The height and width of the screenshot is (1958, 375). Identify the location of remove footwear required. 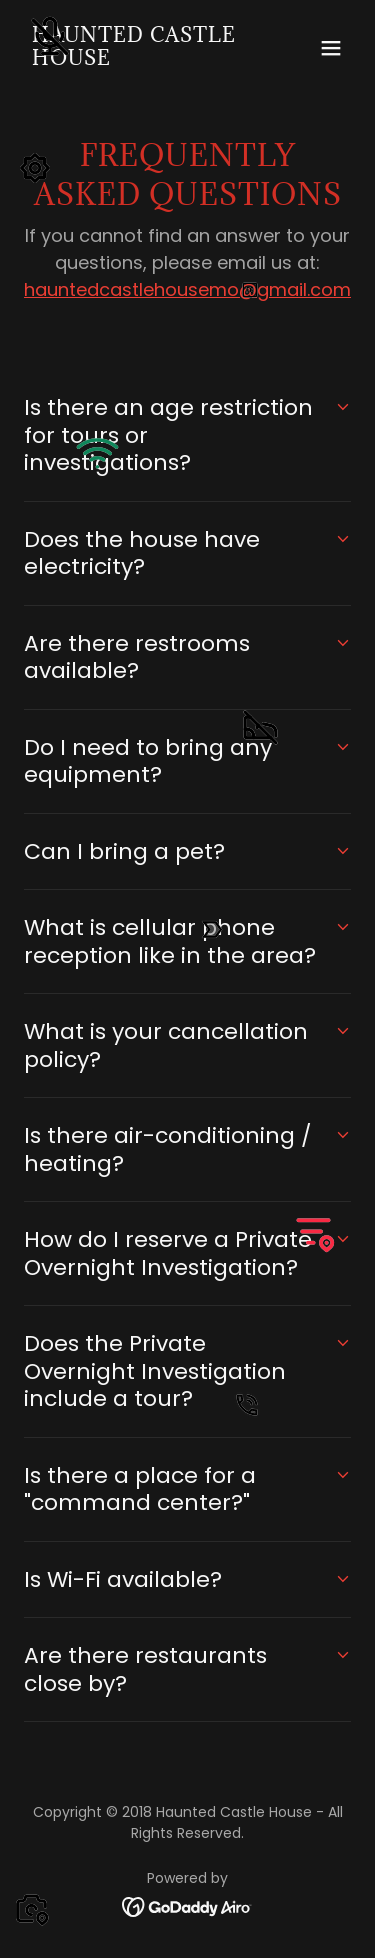
(260, 727).